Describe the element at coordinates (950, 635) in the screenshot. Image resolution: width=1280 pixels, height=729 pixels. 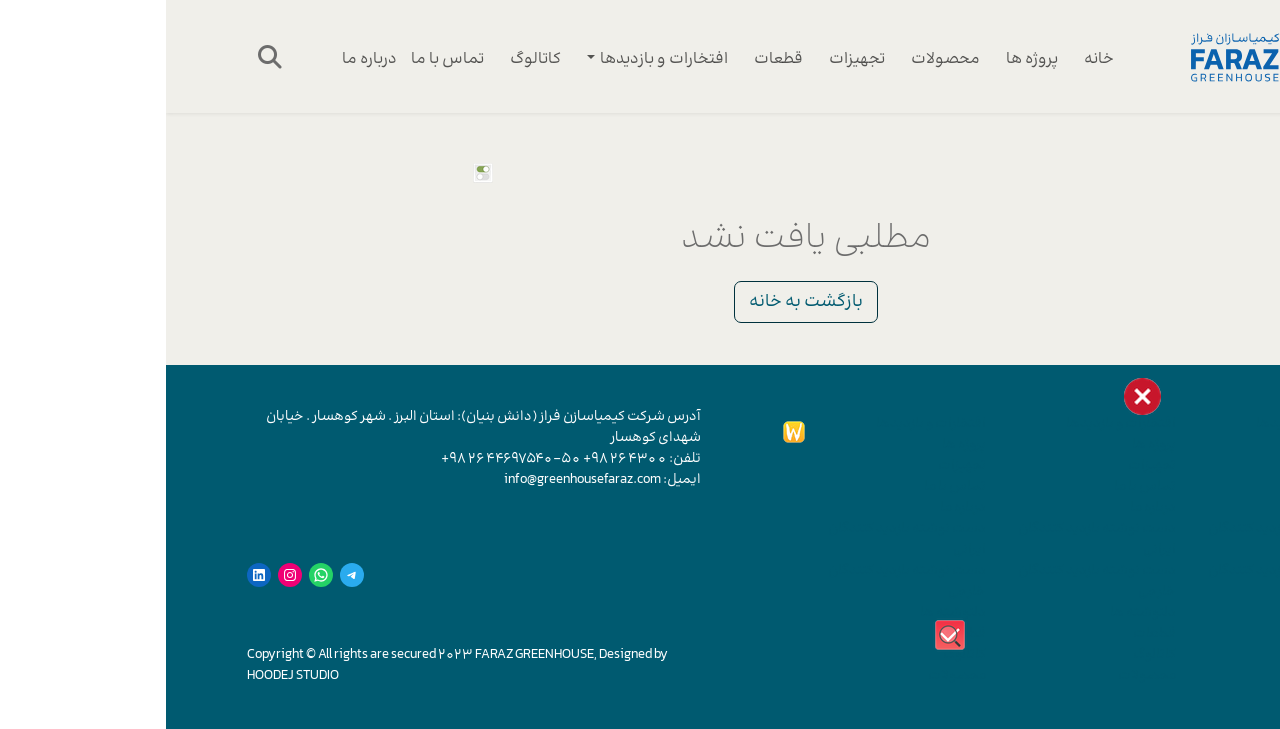
I see `open system configuration tool` at that location.